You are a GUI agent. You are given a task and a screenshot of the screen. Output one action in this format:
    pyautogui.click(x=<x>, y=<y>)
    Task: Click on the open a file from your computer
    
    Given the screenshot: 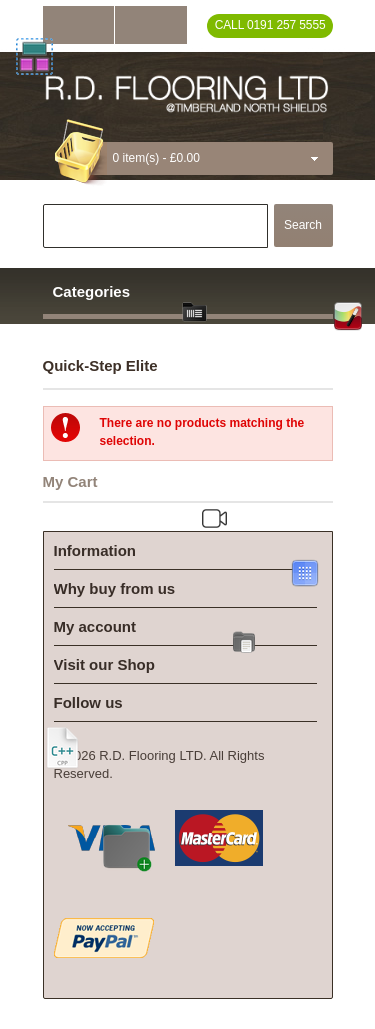 What is the action you would take?
    pyautogui.click(x=244, y=642)
    